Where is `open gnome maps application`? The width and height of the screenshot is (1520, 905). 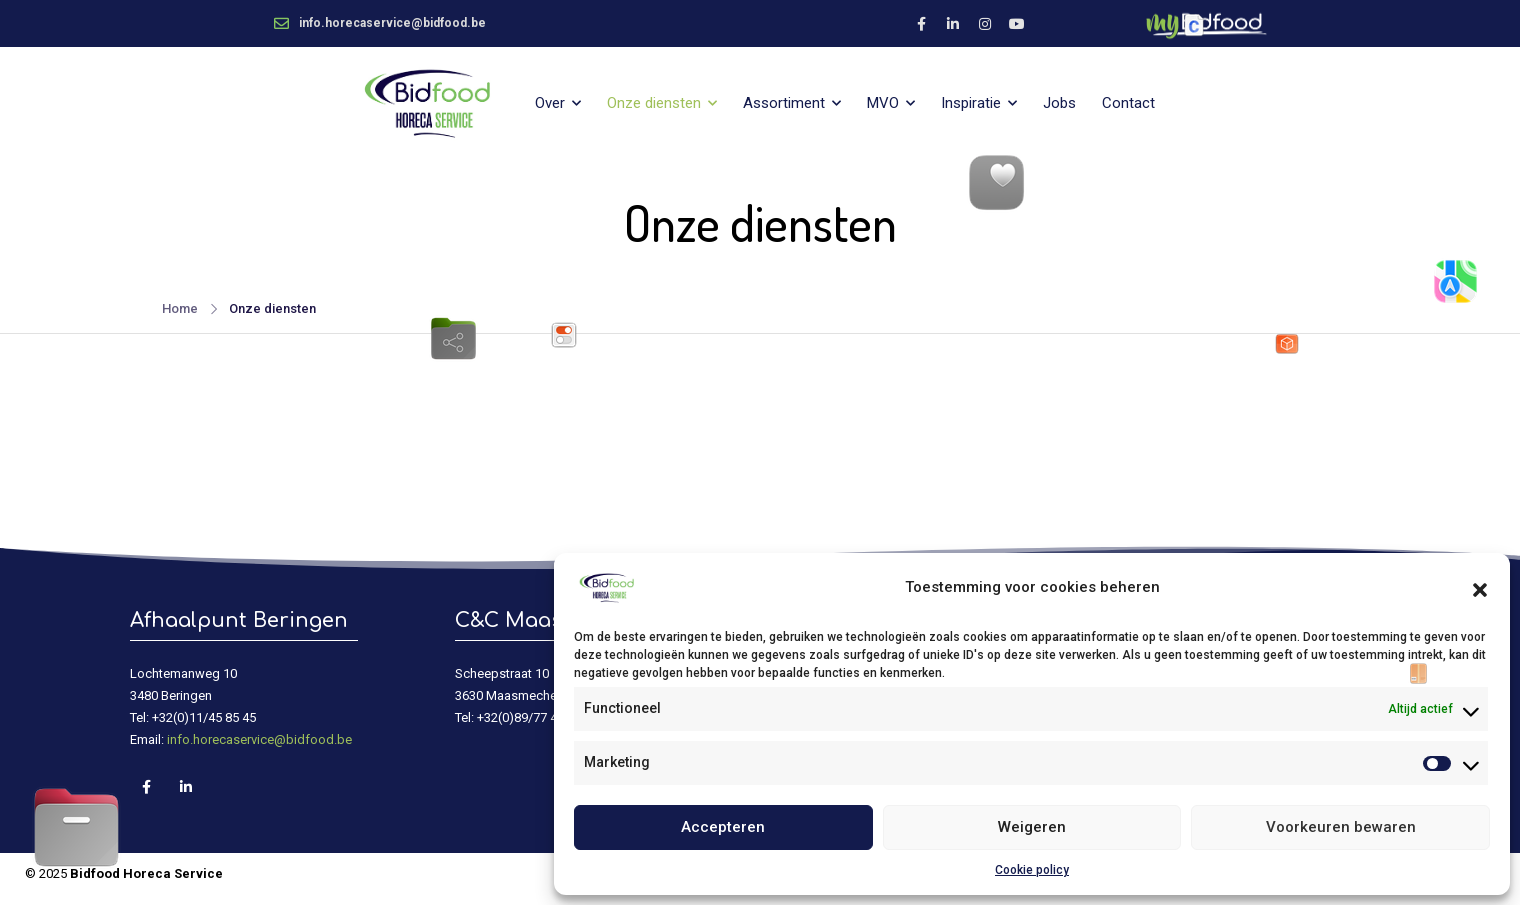
open gnome maps application is located at coordinates (1455, 281).